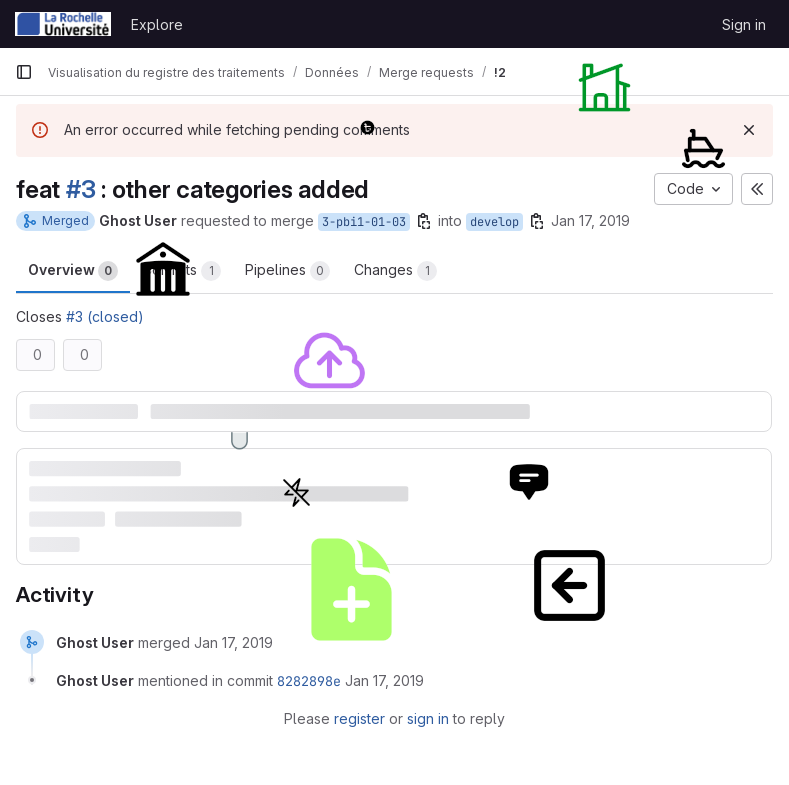 The image size is (789, 785). Describe the element at coordinates (163, 269) in the screenshot. I see `access library or archives` at that location.